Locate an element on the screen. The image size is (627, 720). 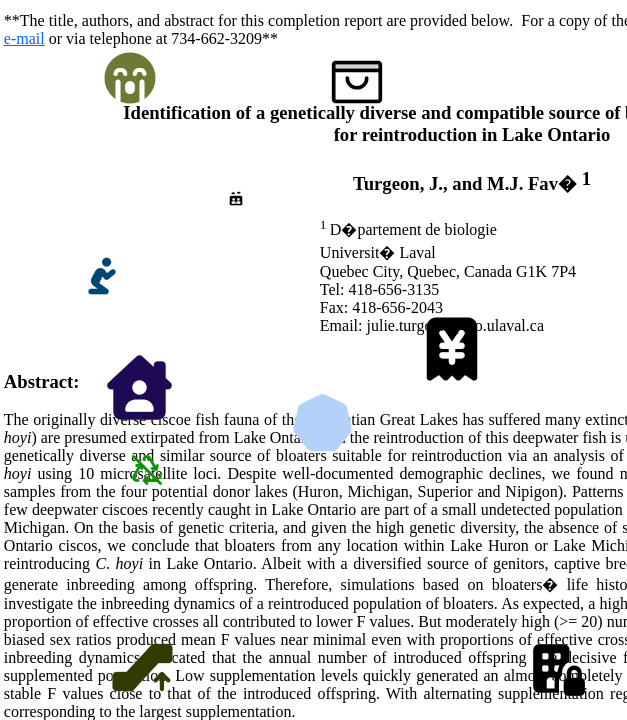
react with a crying or sad emotion is located at coordinates (130, 78).